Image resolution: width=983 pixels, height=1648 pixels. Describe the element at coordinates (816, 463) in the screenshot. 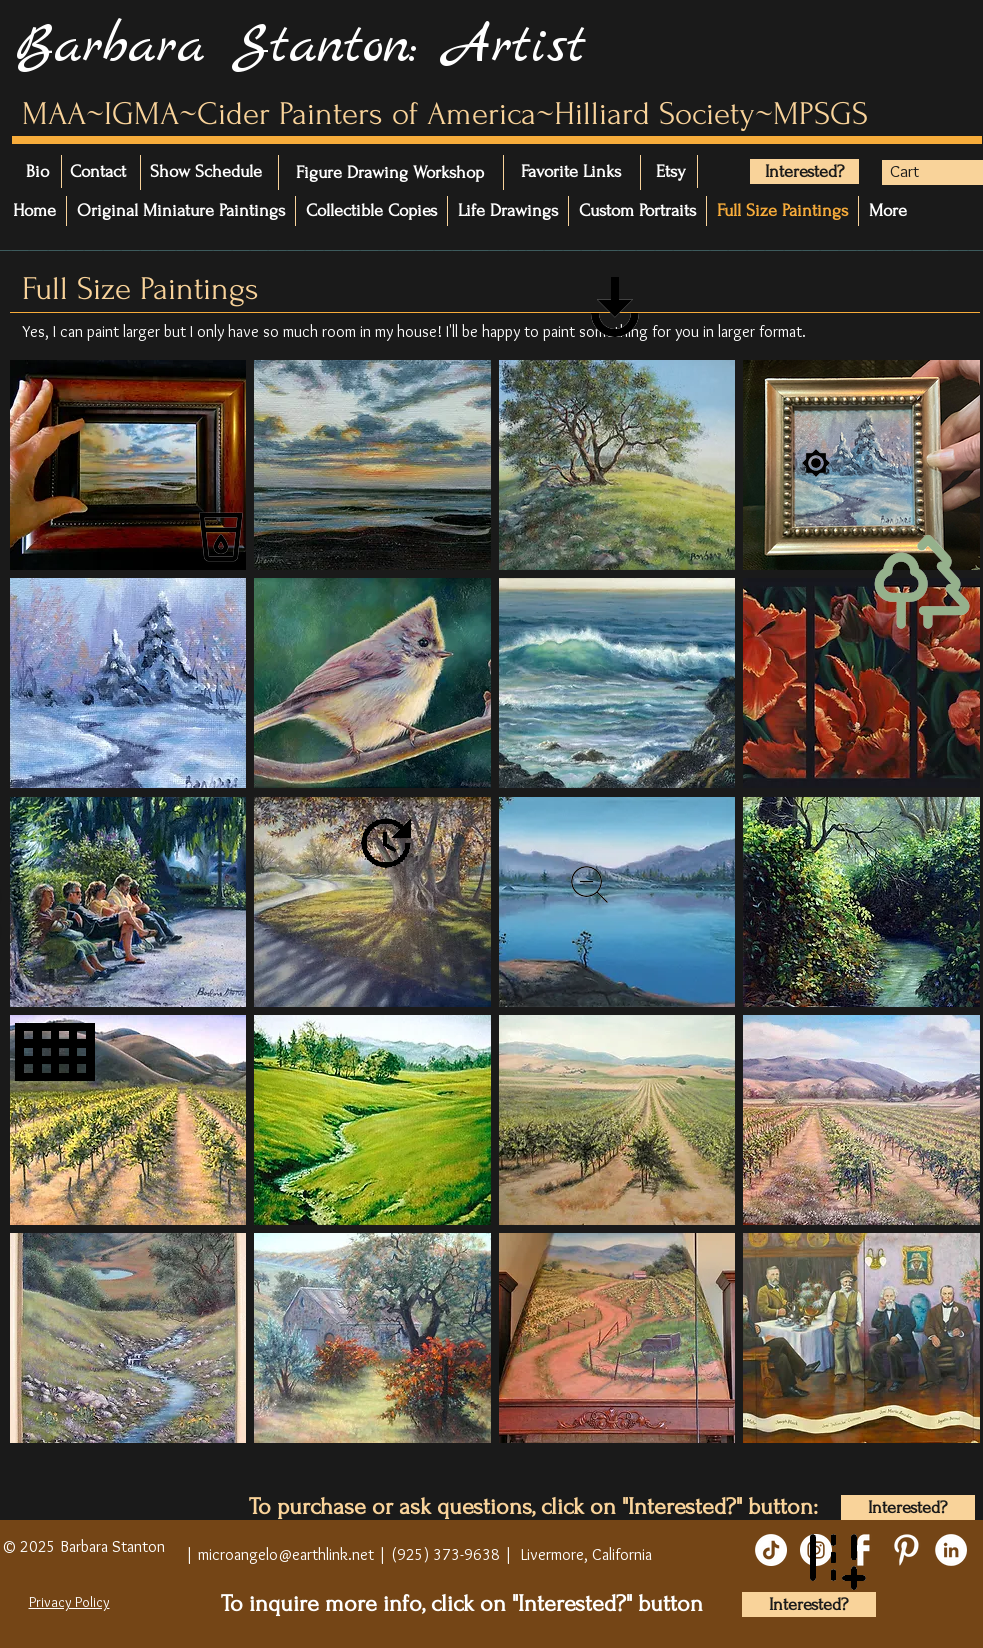

I see `adjust screen brightness` at that location.